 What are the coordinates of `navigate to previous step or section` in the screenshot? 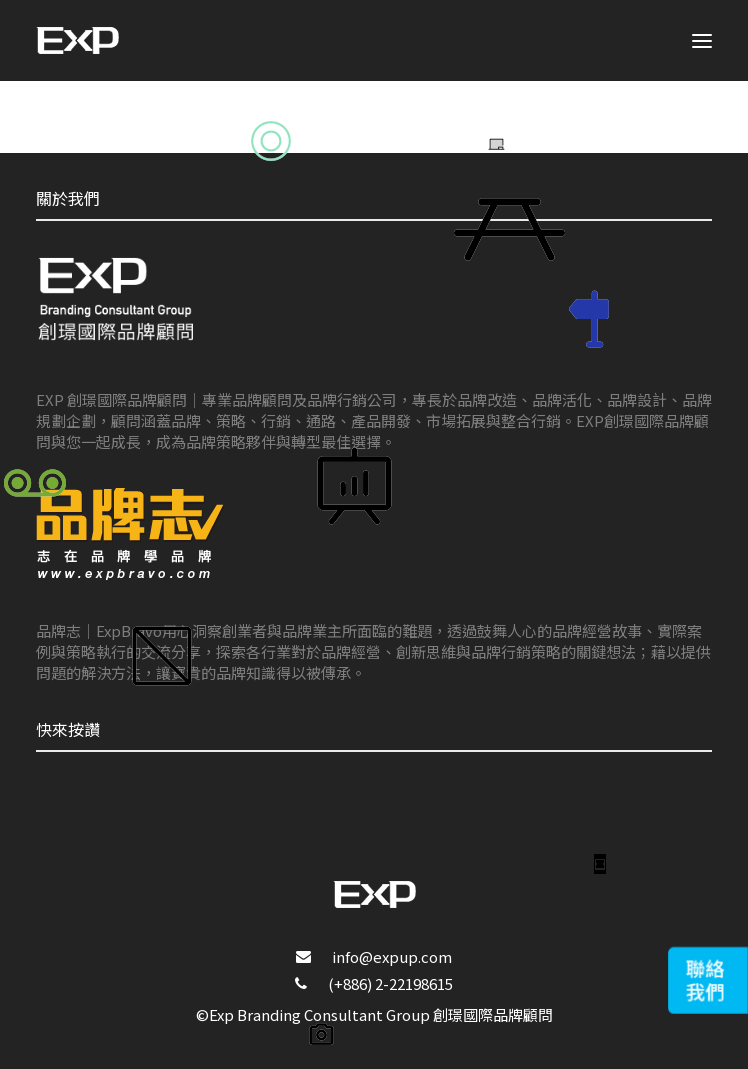 It's located at (589, 319).